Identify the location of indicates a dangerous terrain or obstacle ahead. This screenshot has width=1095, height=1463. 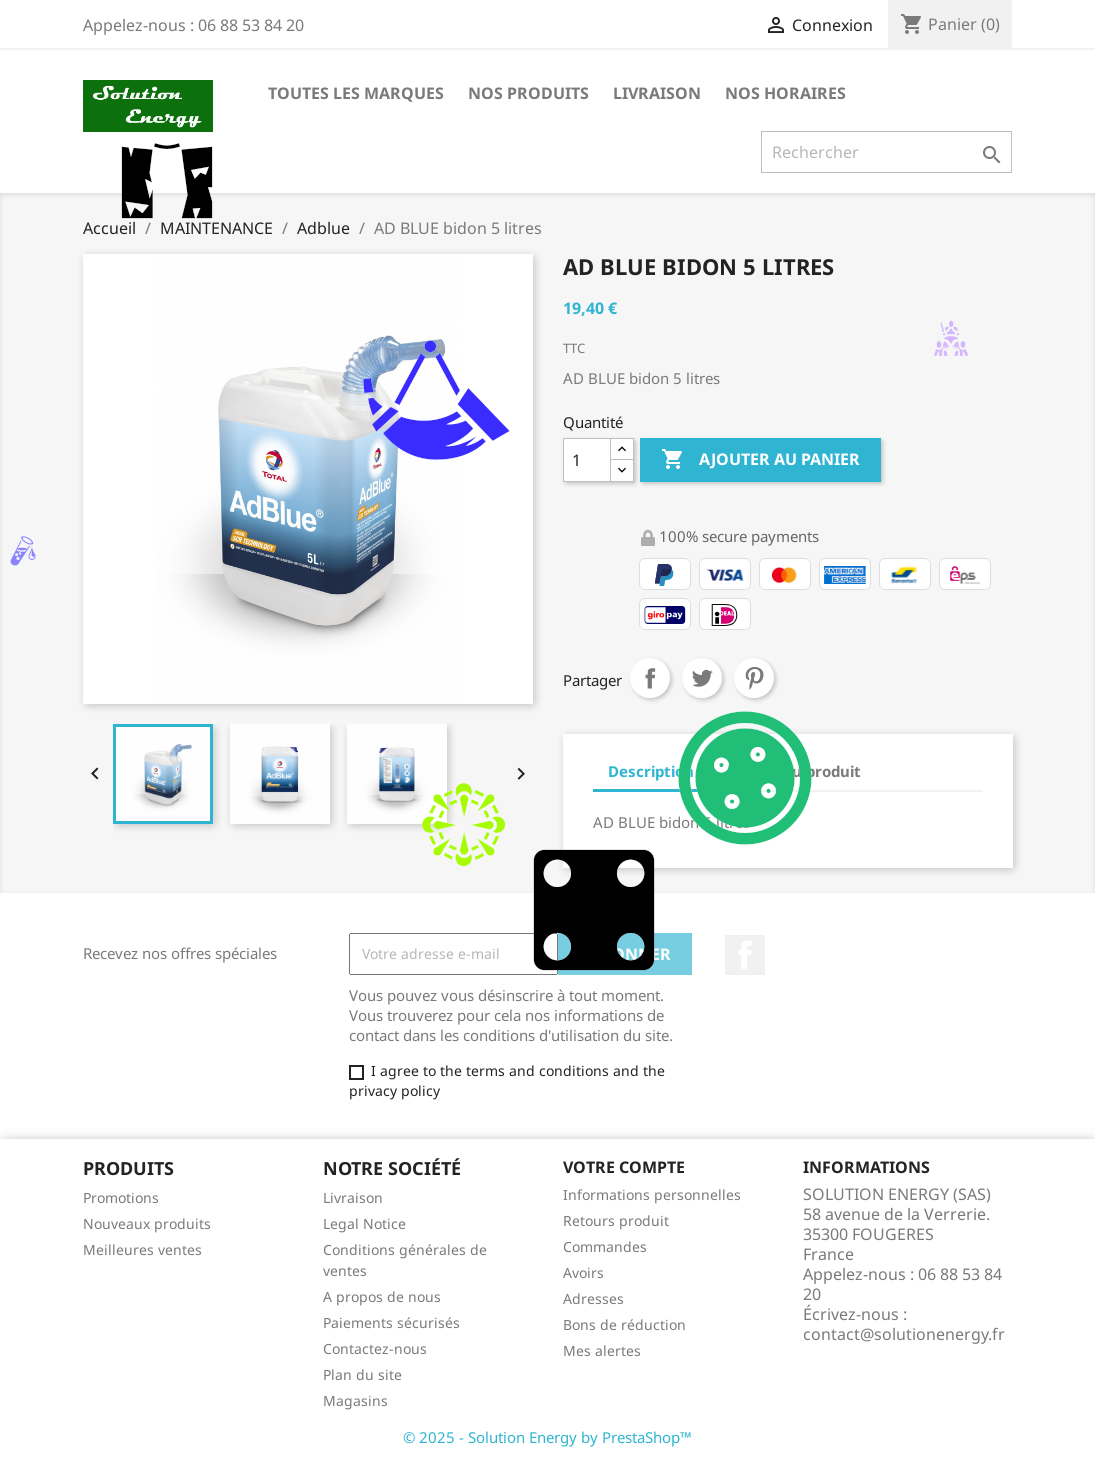
(167, 173).